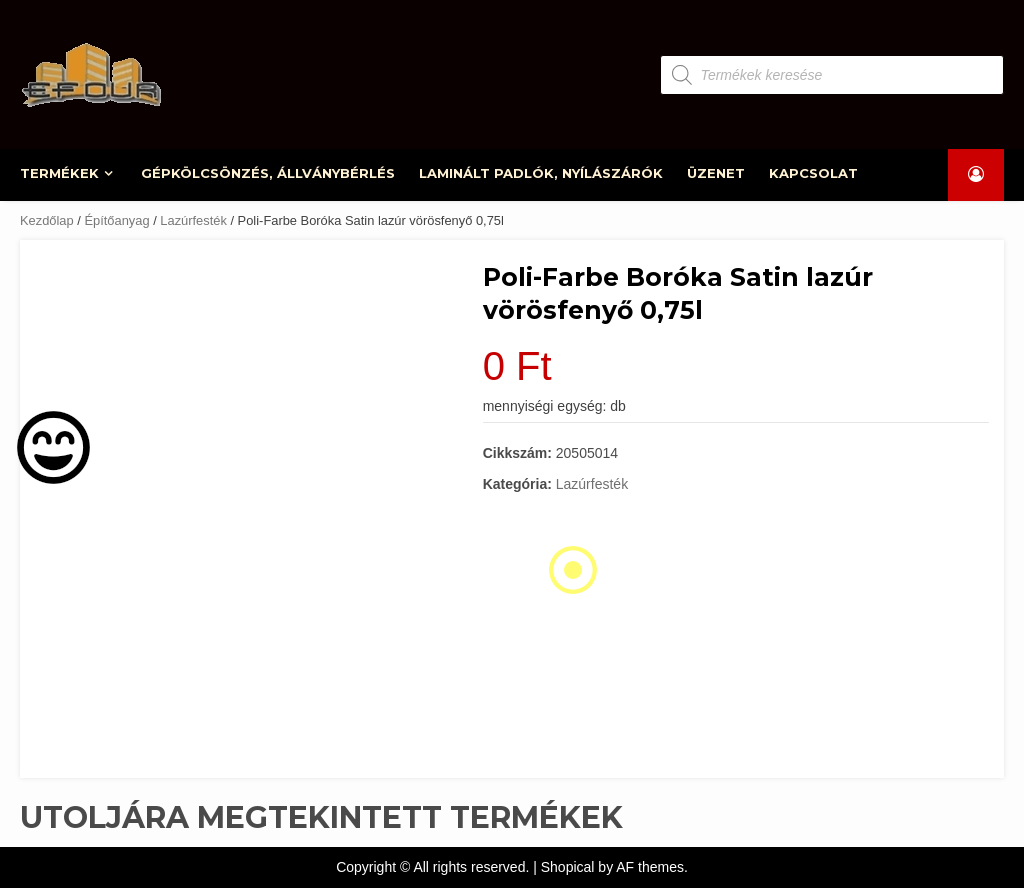 The width and height of the screenshot is (1024, 888). What do you see at coordinates (53, 447) in the screenshot?
I see `add a happy reaction or emoji` at bounding box center [53, 447].